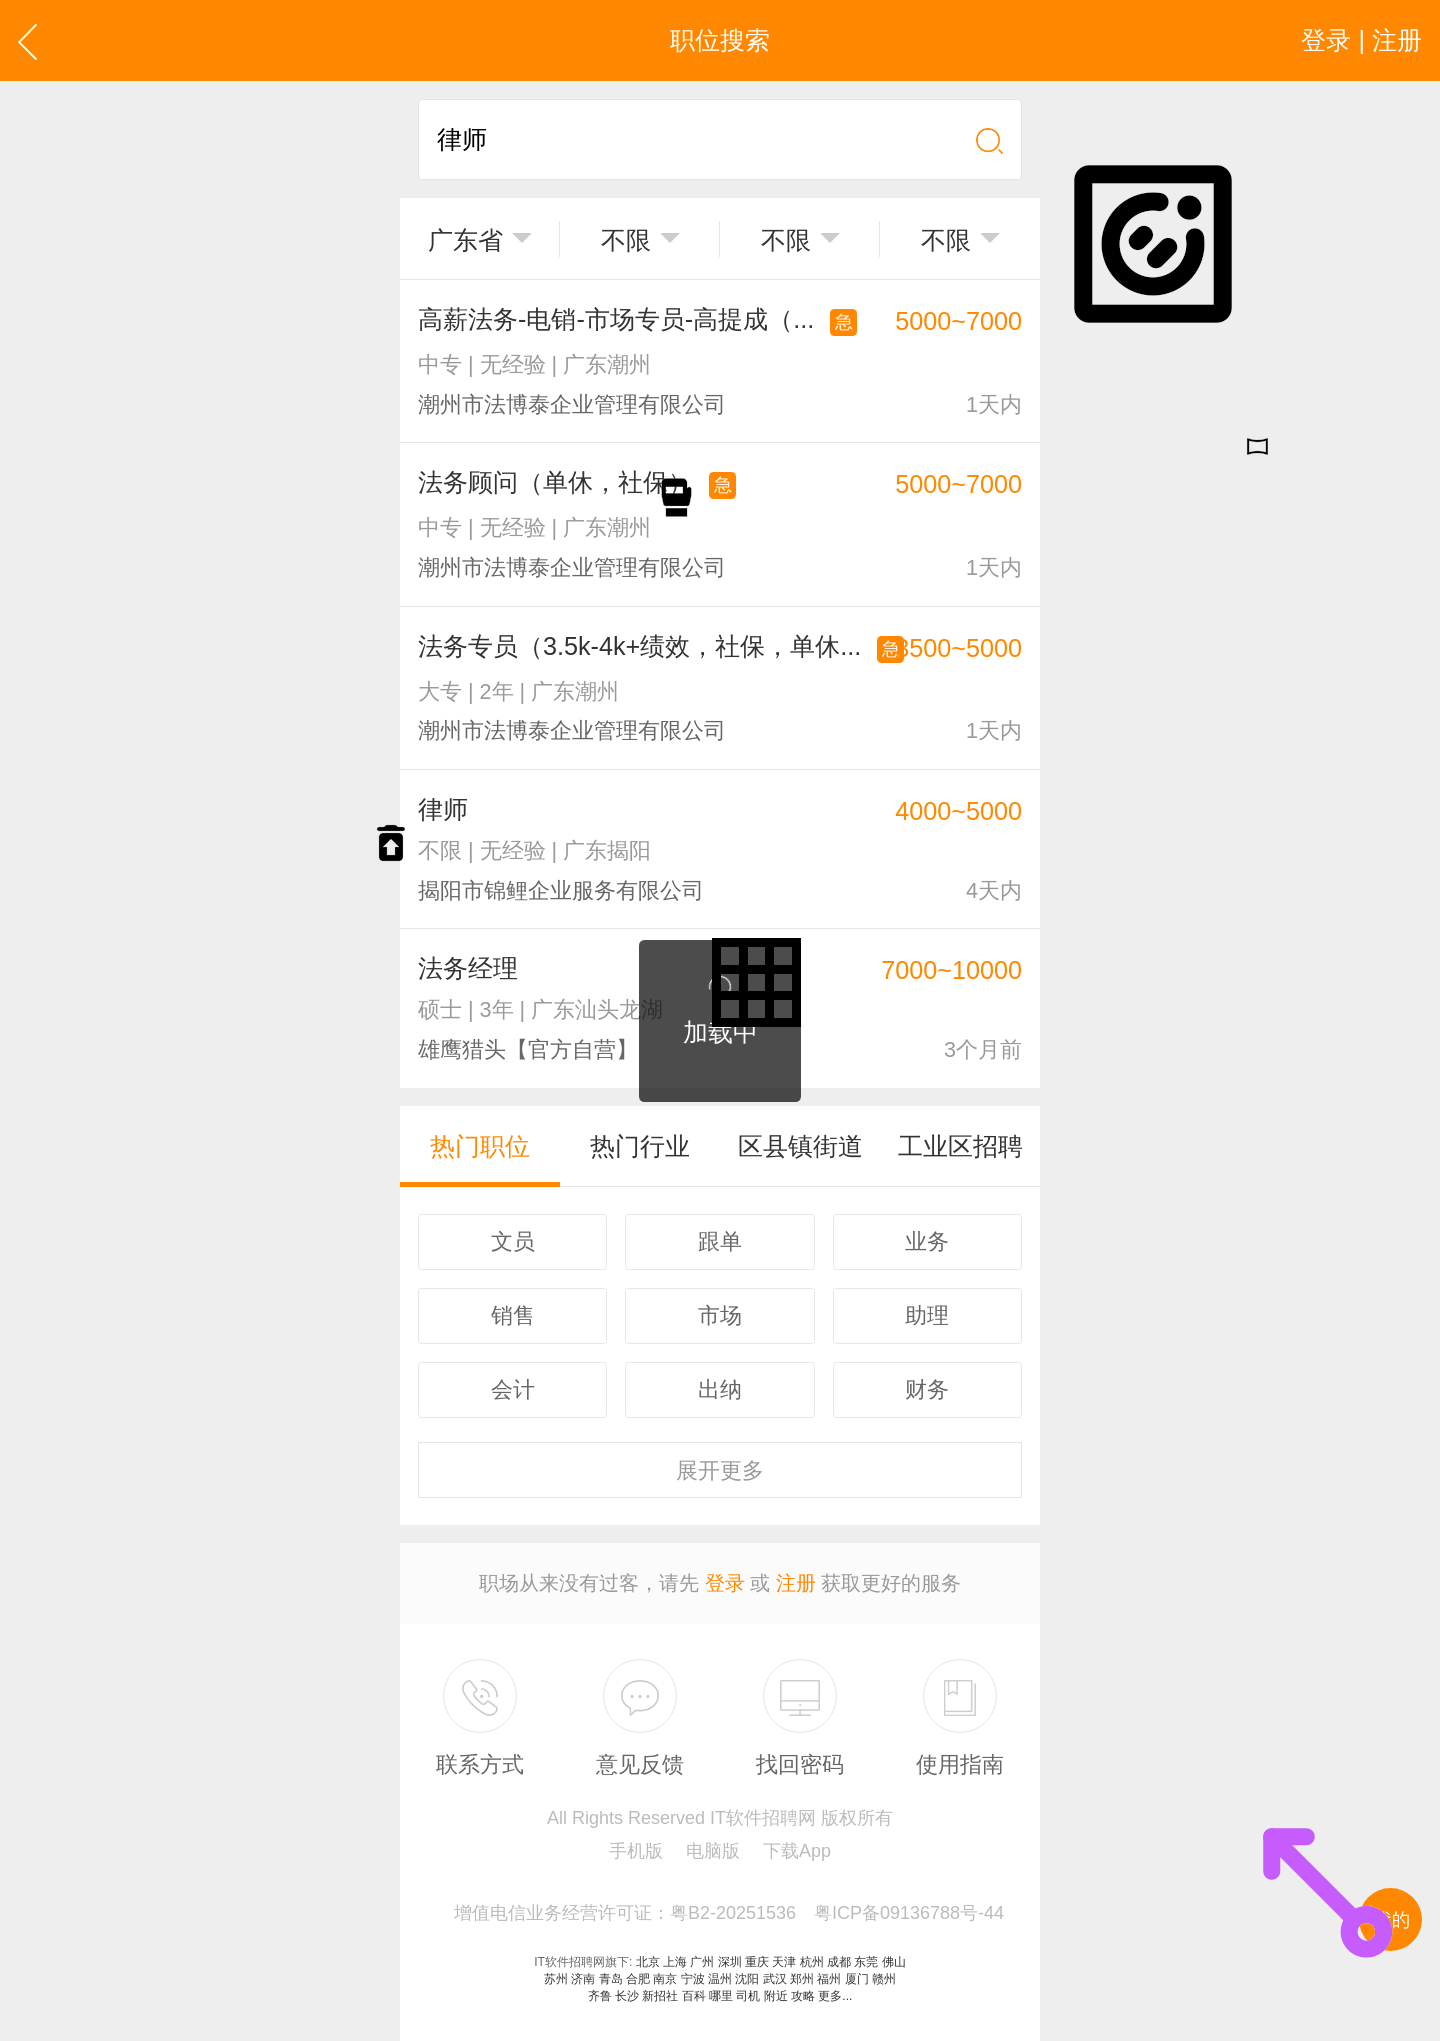 The width and height of the screenshot is (1440, 2041). I want to click on restore a deleted item from trash, so click(391, 843).